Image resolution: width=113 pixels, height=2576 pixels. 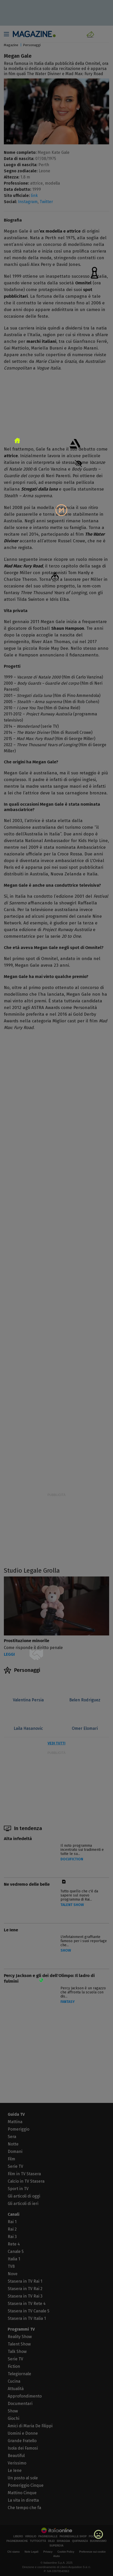 What do you see at coordinates (75, 444) in the screenshot?
I see `visit artstation profile or portfolio` at bounding box center [75, 444].